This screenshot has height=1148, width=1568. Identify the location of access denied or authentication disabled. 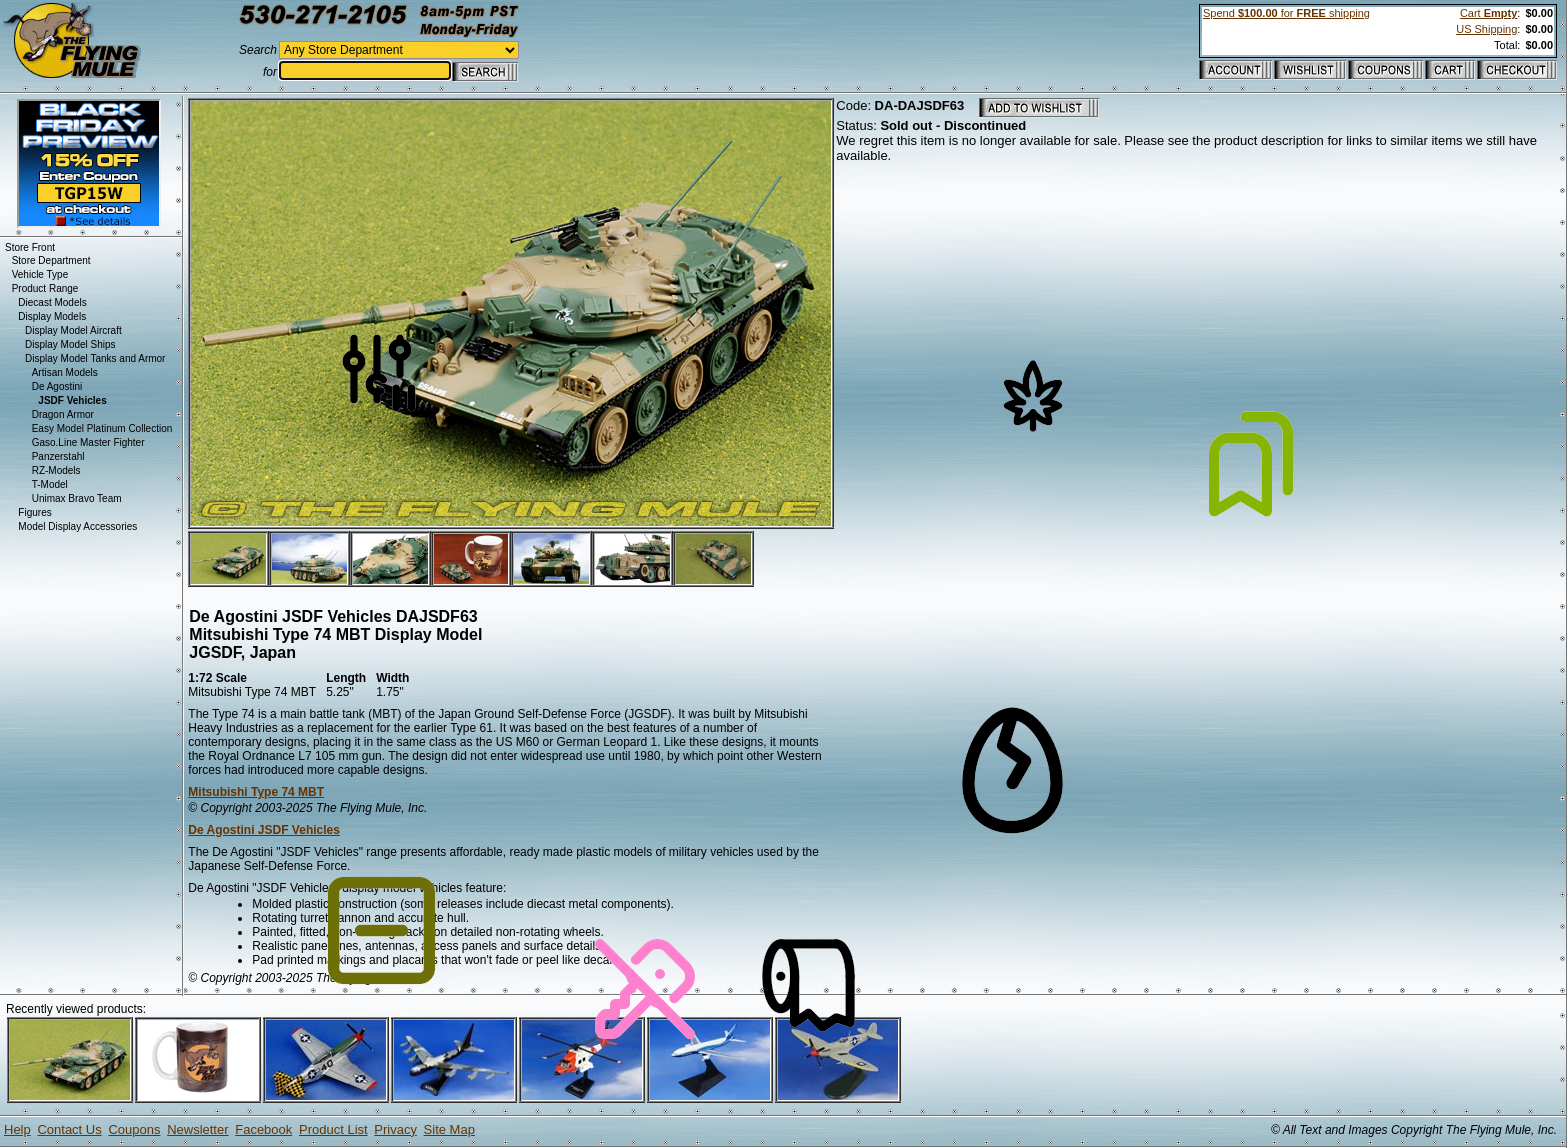
(645, 989).